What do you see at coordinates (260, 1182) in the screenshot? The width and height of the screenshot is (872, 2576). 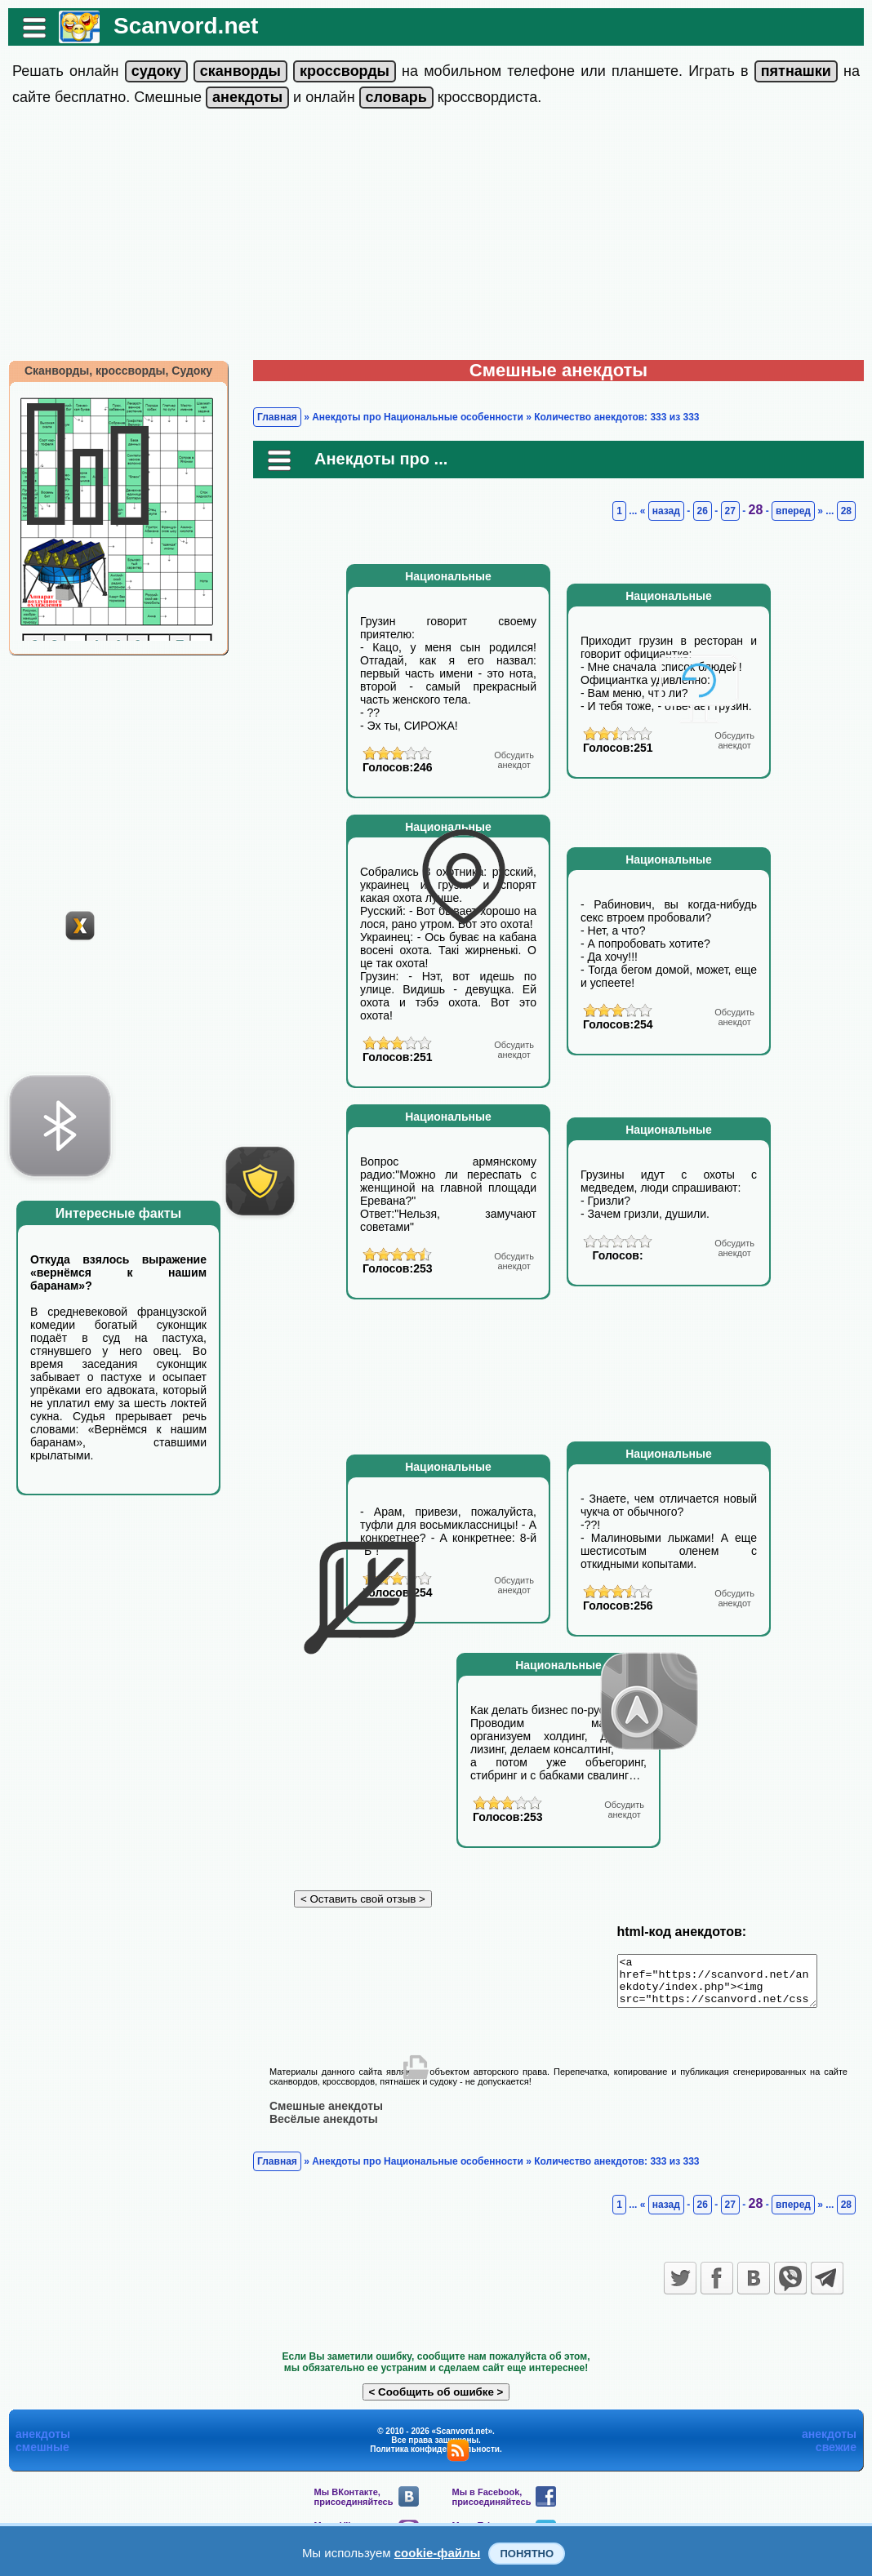 I see `open vpn settings and preferences` at bounding box center [260, 1182].